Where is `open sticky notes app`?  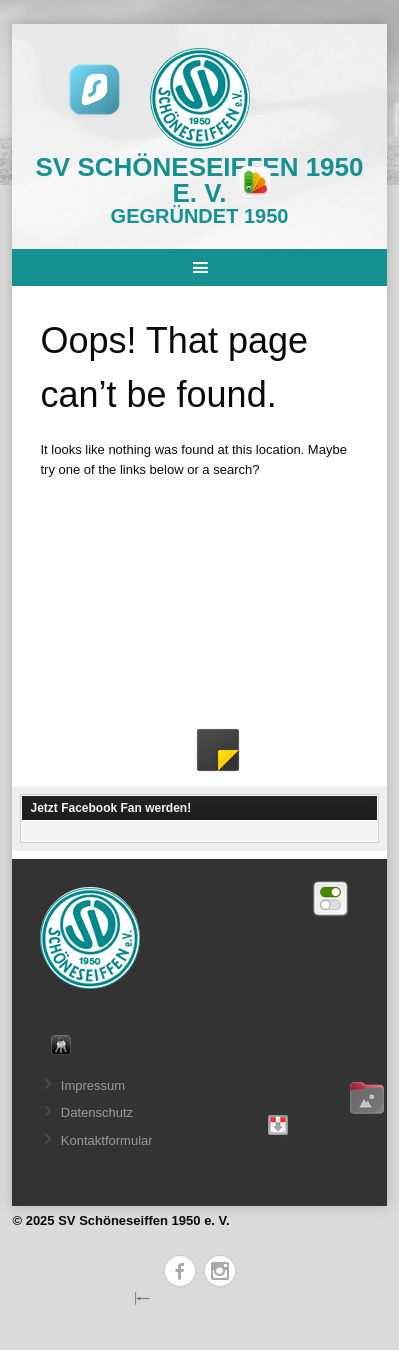 open sticky notes app is located at coordinates (218, 750).